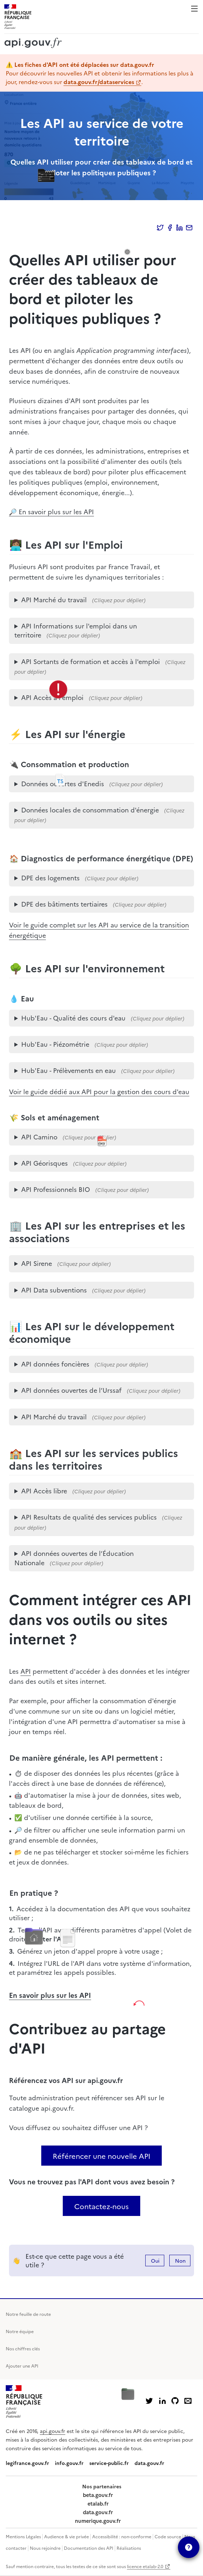 The height and width of the screenshot is (2576, 203). Describe the element at coordinates (139, 2003) in the screenshot. I see `undo the last action` at that location.